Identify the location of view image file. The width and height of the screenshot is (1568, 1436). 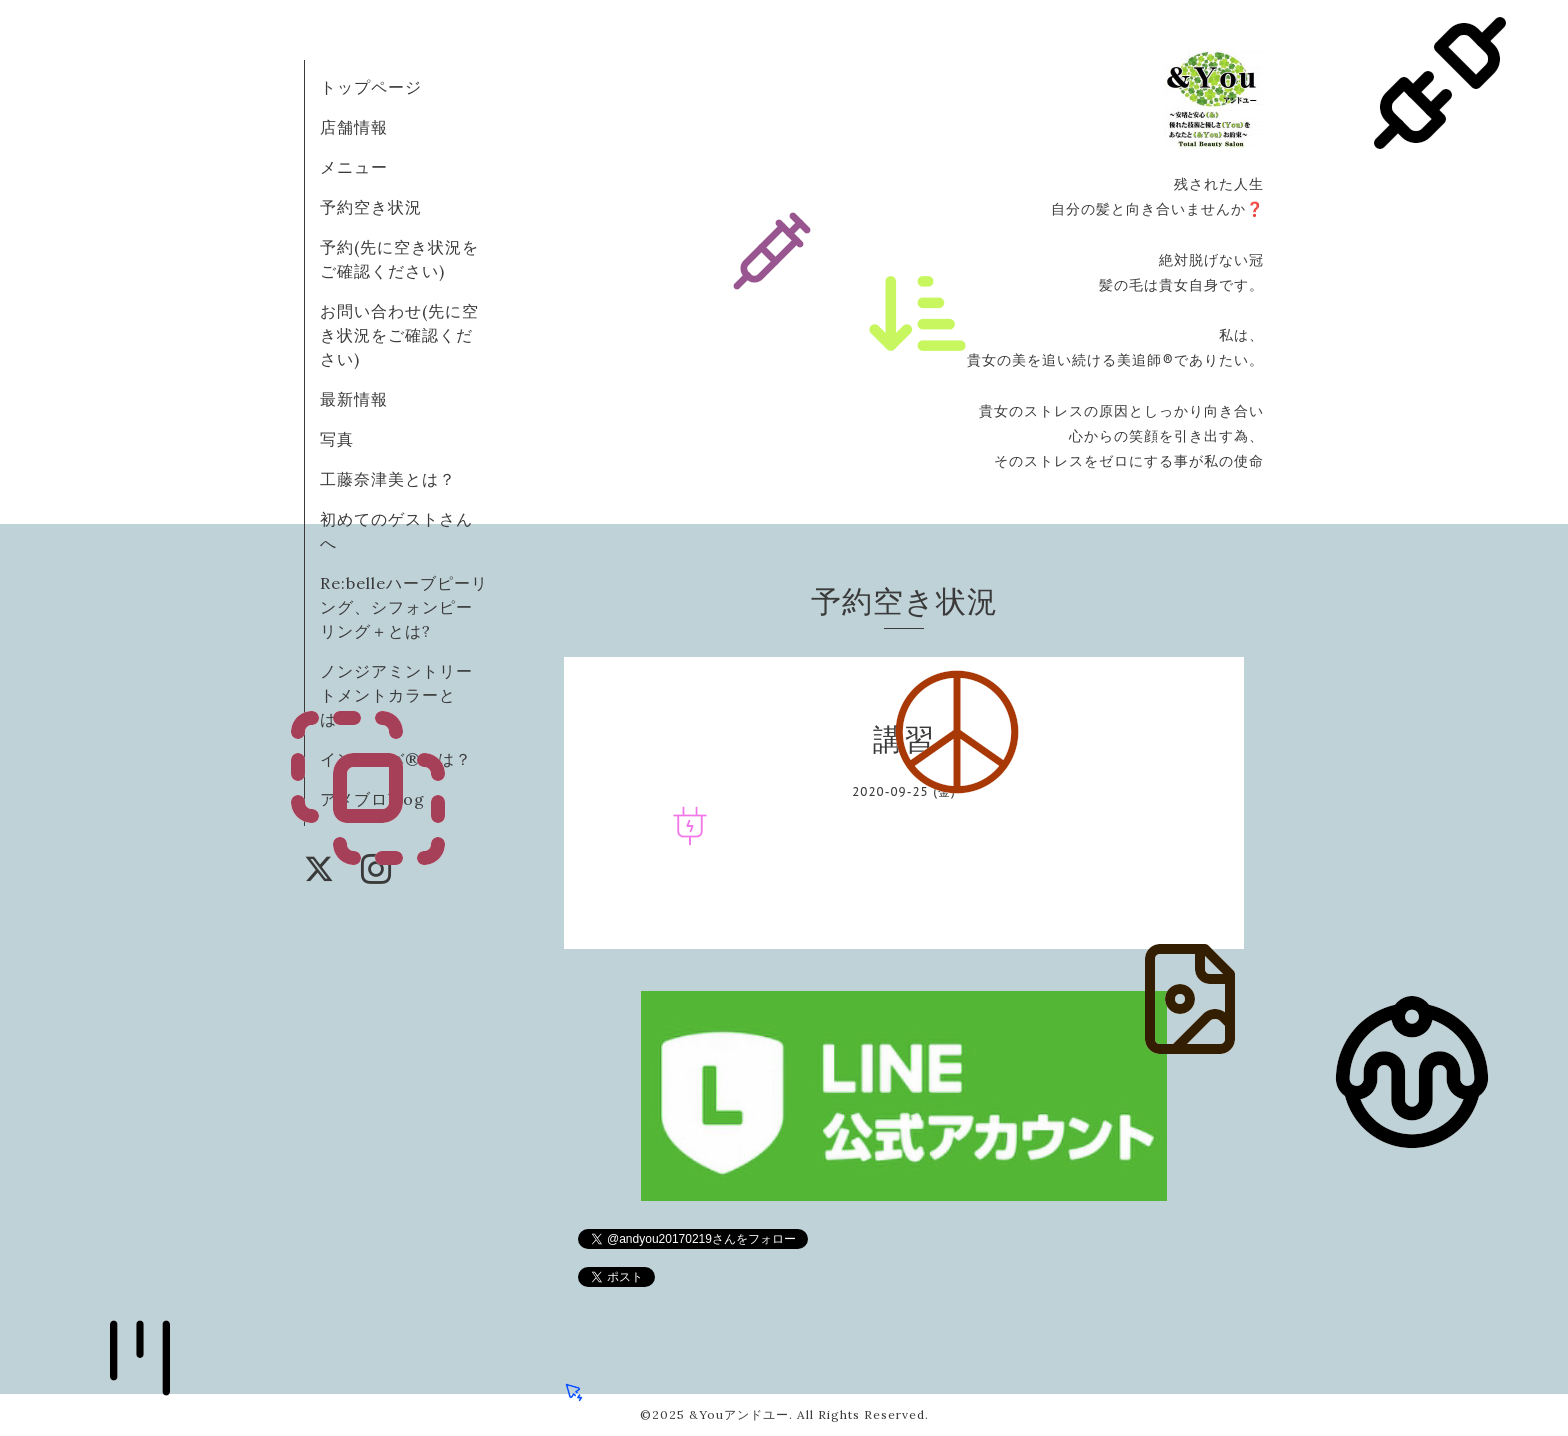
(1190, 999).